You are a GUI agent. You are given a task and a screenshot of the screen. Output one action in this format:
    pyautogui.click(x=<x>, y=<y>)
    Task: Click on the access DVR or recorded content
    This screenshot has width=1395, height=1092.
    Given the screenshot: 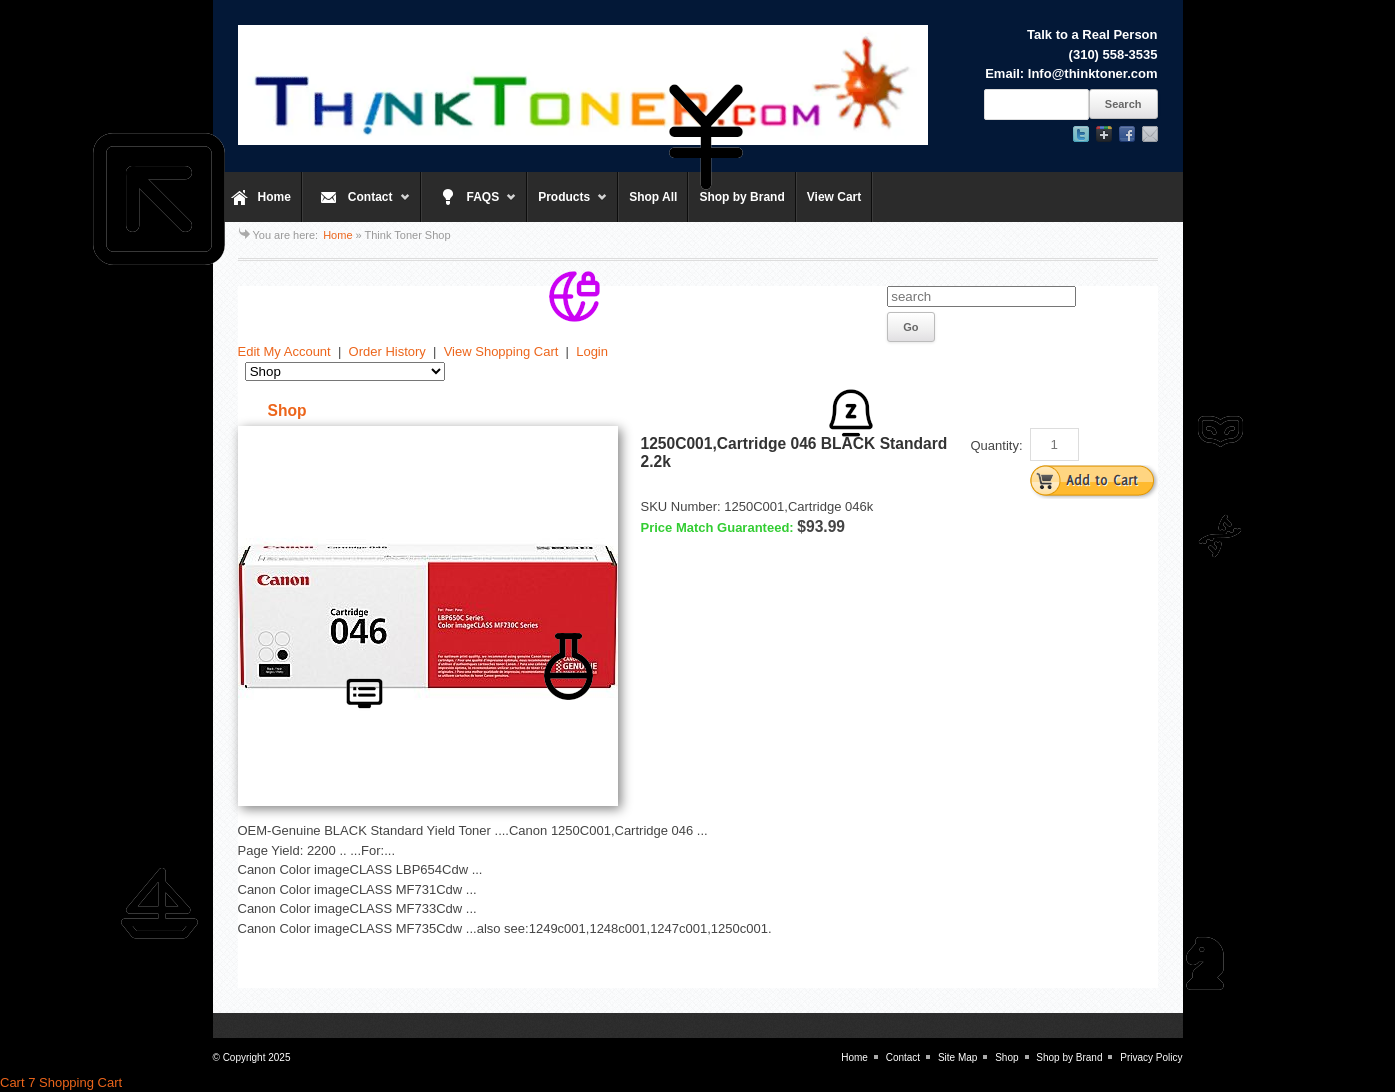 What is the action you would take?
    pyautogui.click(x=364, y=693)
    